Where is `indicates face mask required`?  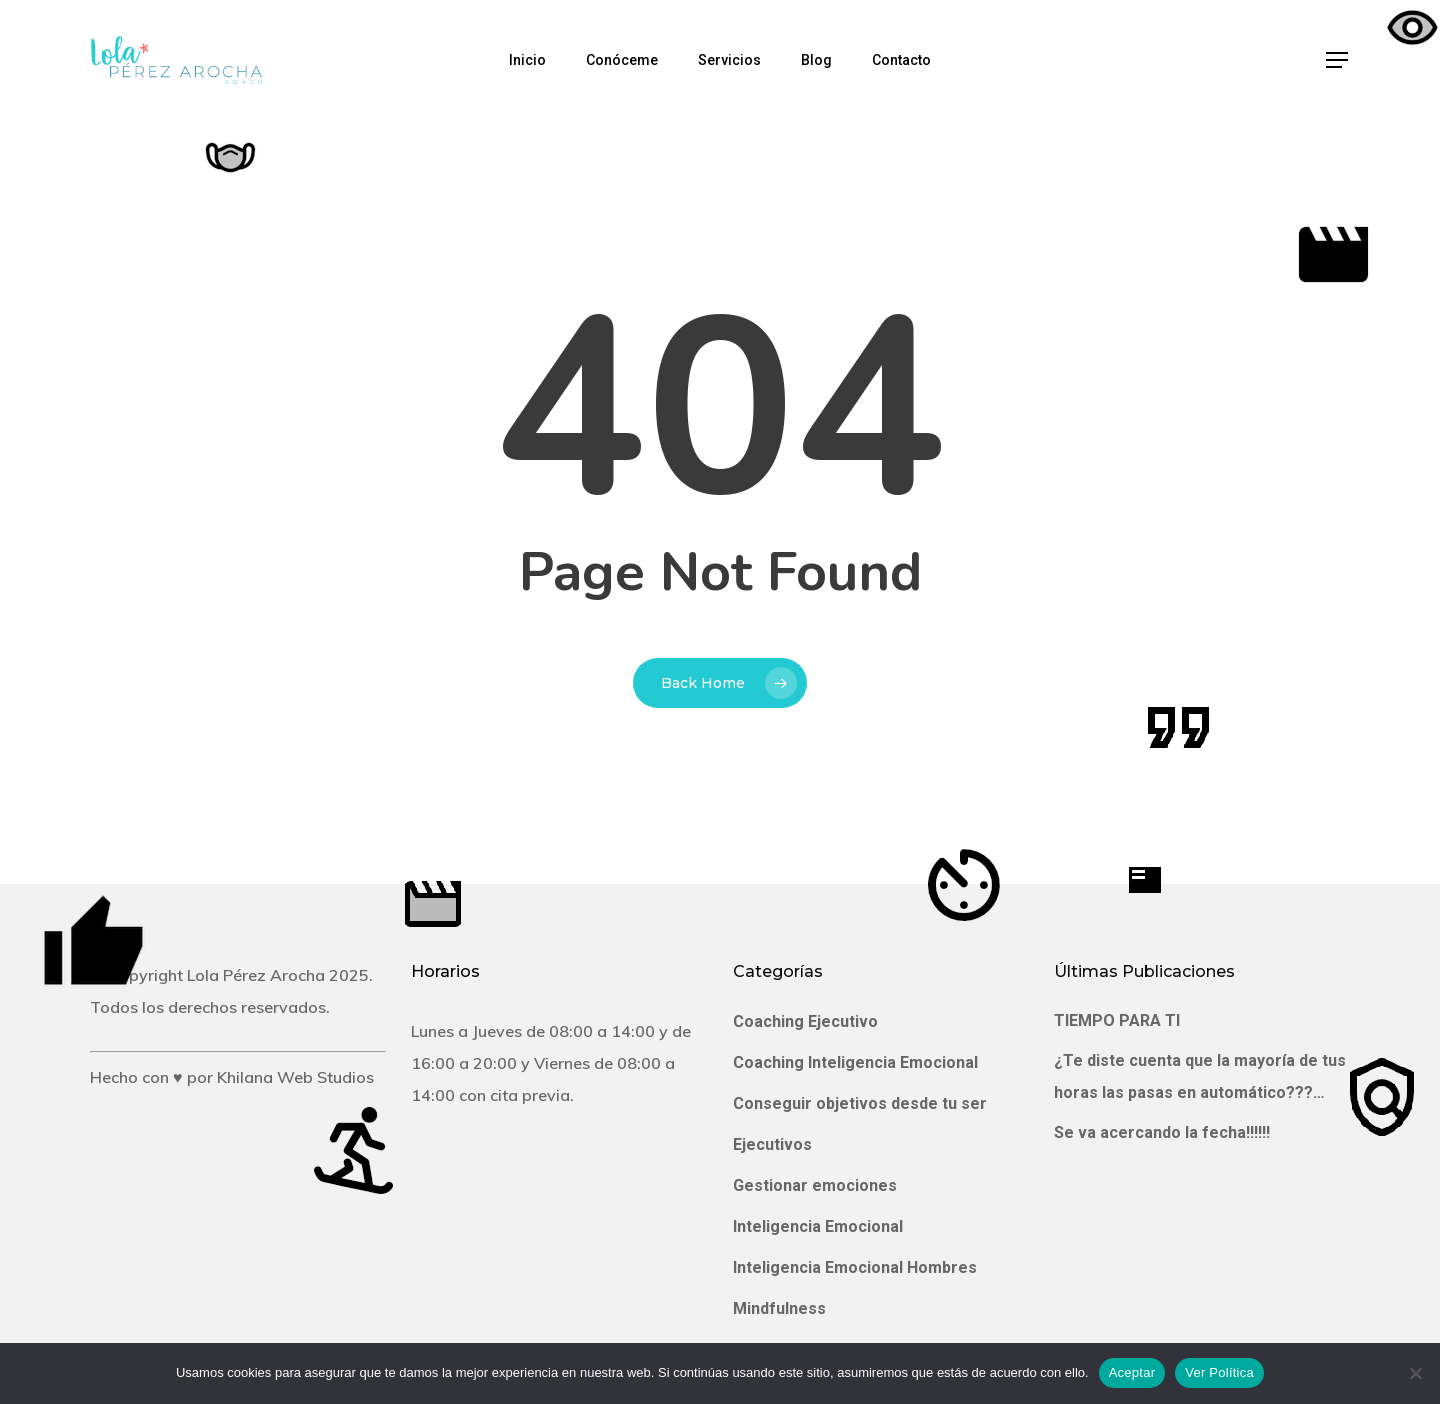
indicates face mask required is located at coordinates (230, 157).